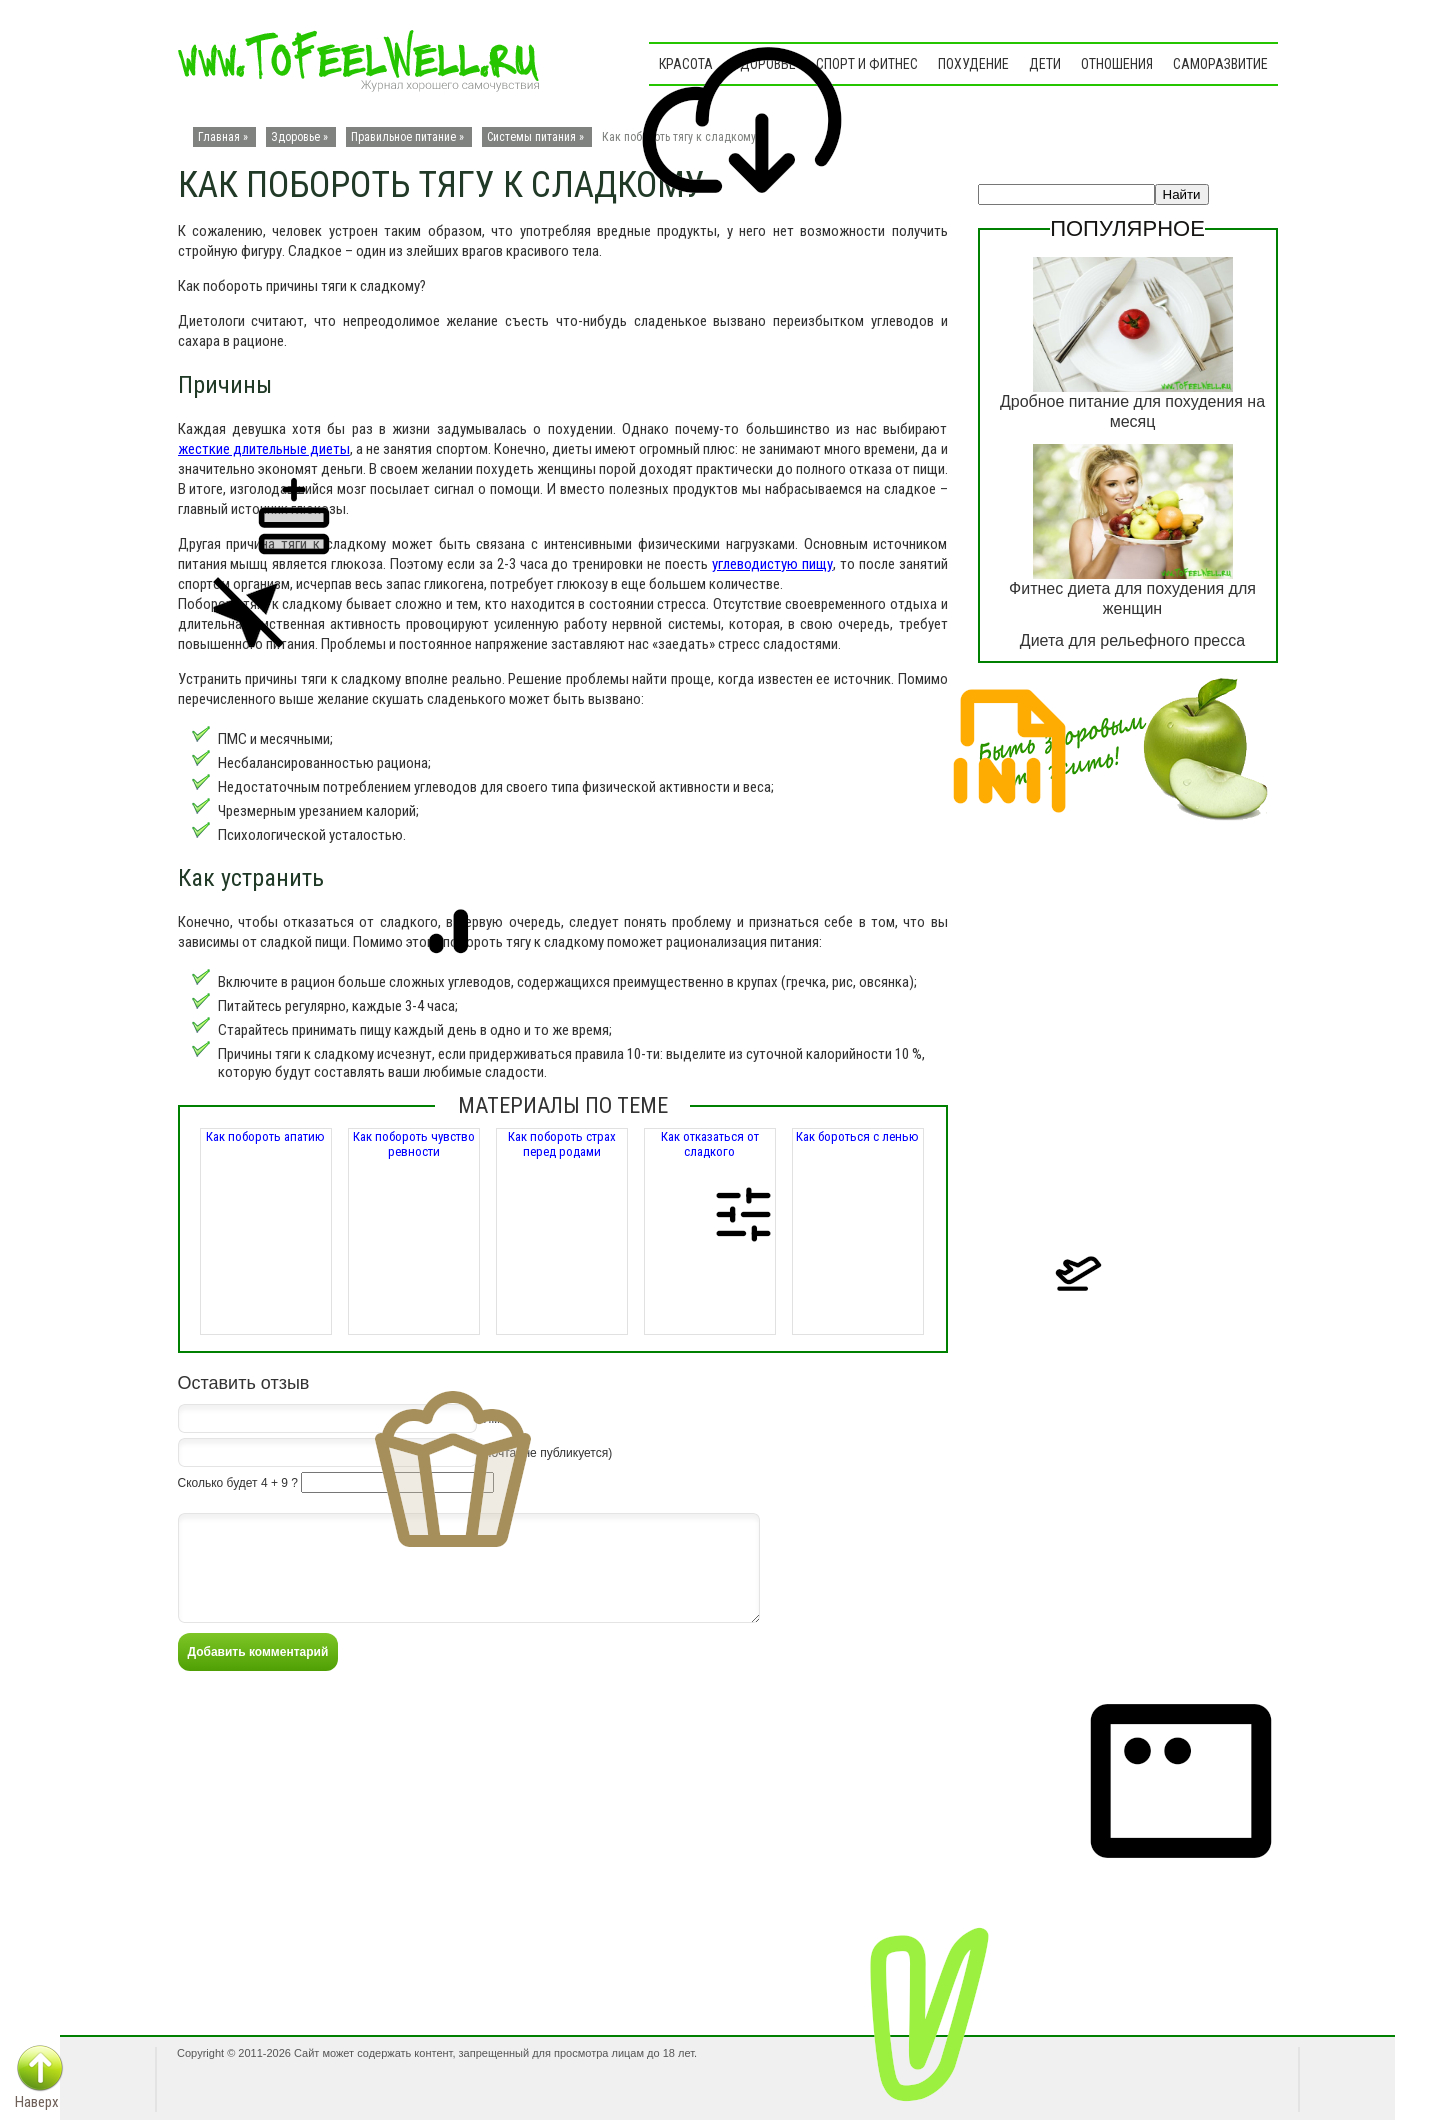 The height and width of the screenshot is (2120, 1455). Describe the element at coordinates (453, 1475) in the screenshot. I see `access movies or entertainment section` at that location.